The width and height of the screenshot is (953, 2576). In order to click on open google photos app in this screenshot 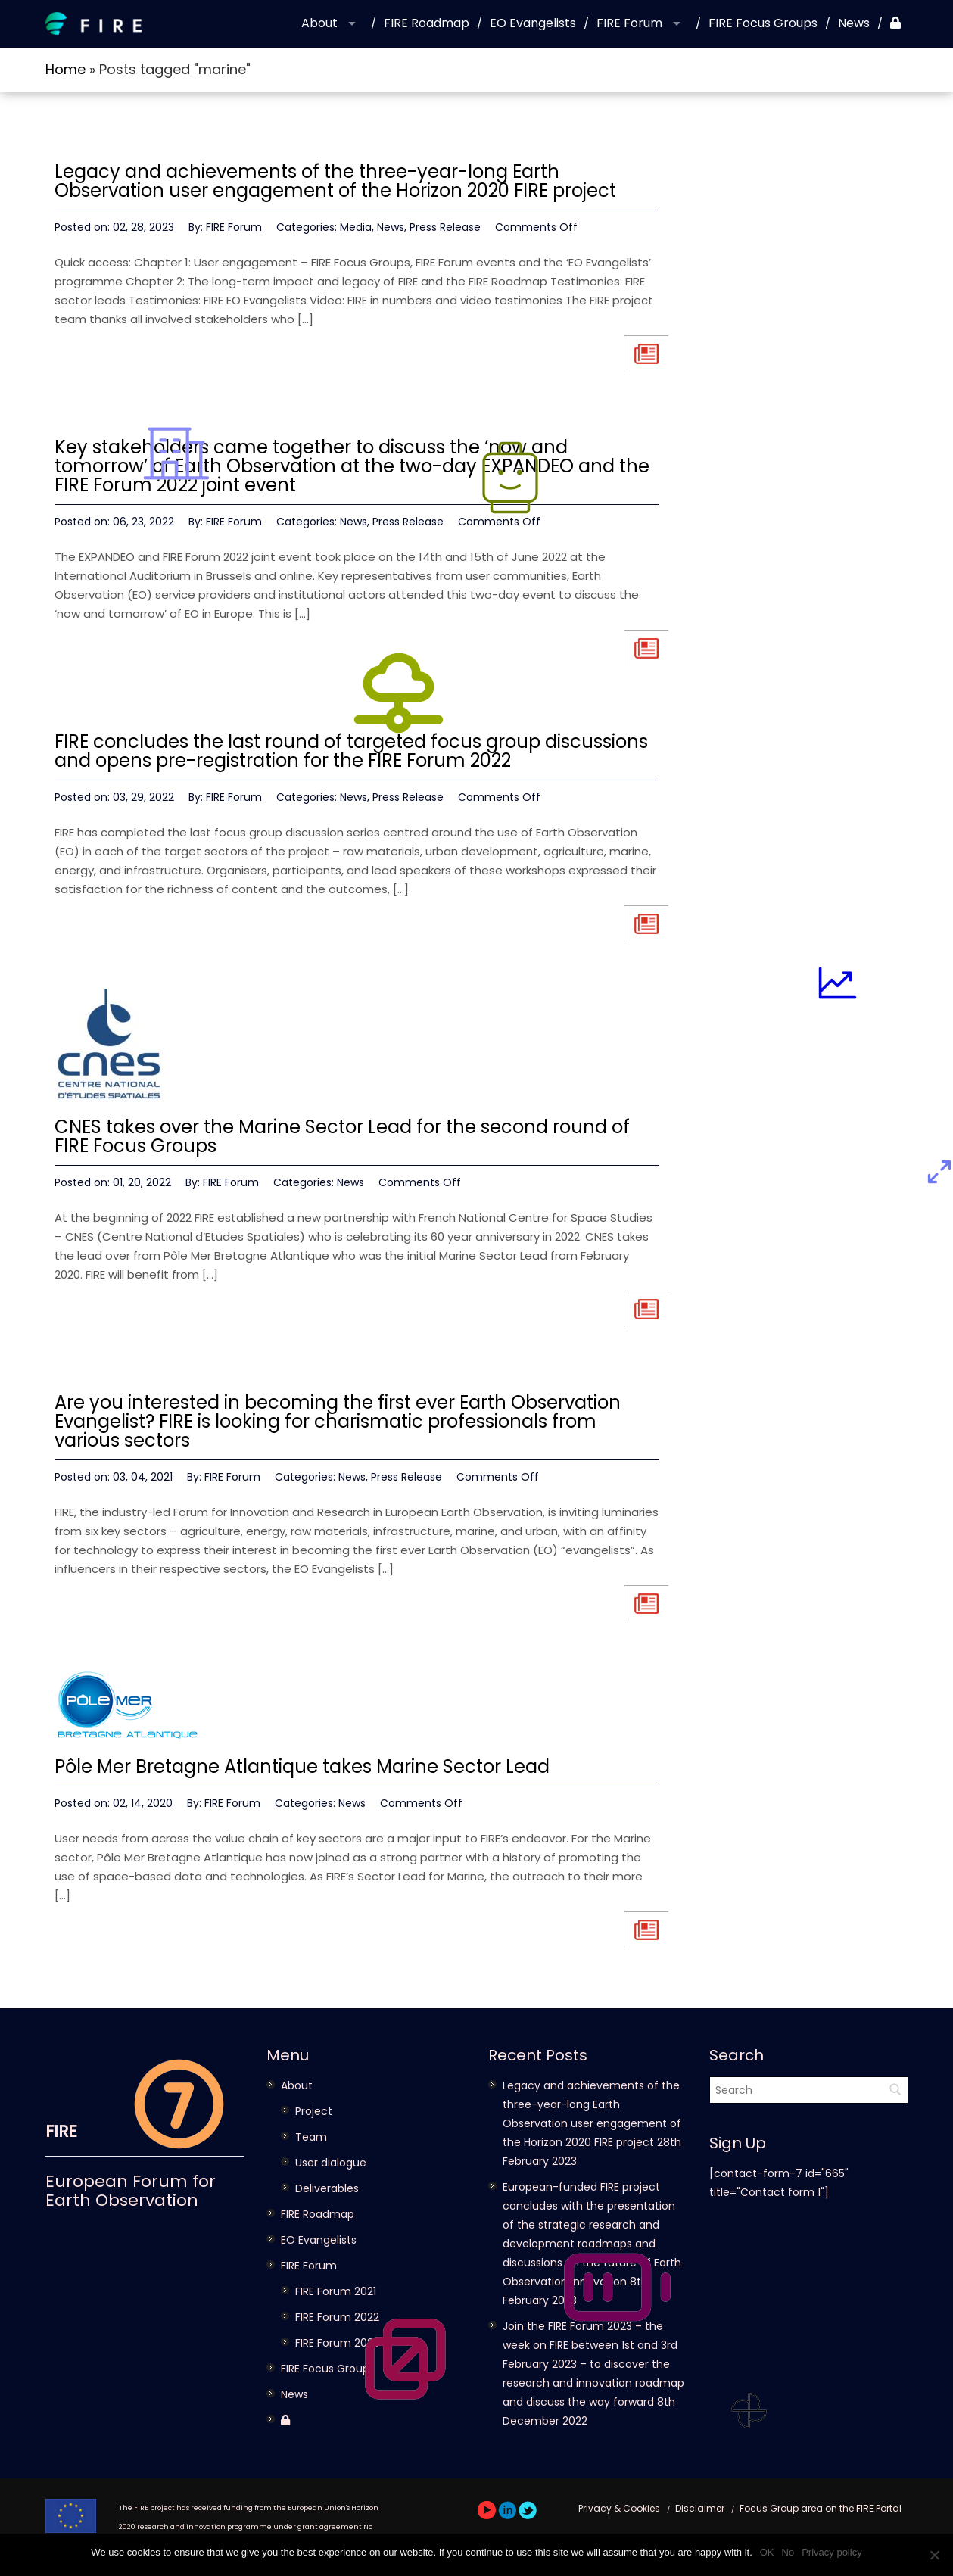, I will do `click(749, 2410)`.